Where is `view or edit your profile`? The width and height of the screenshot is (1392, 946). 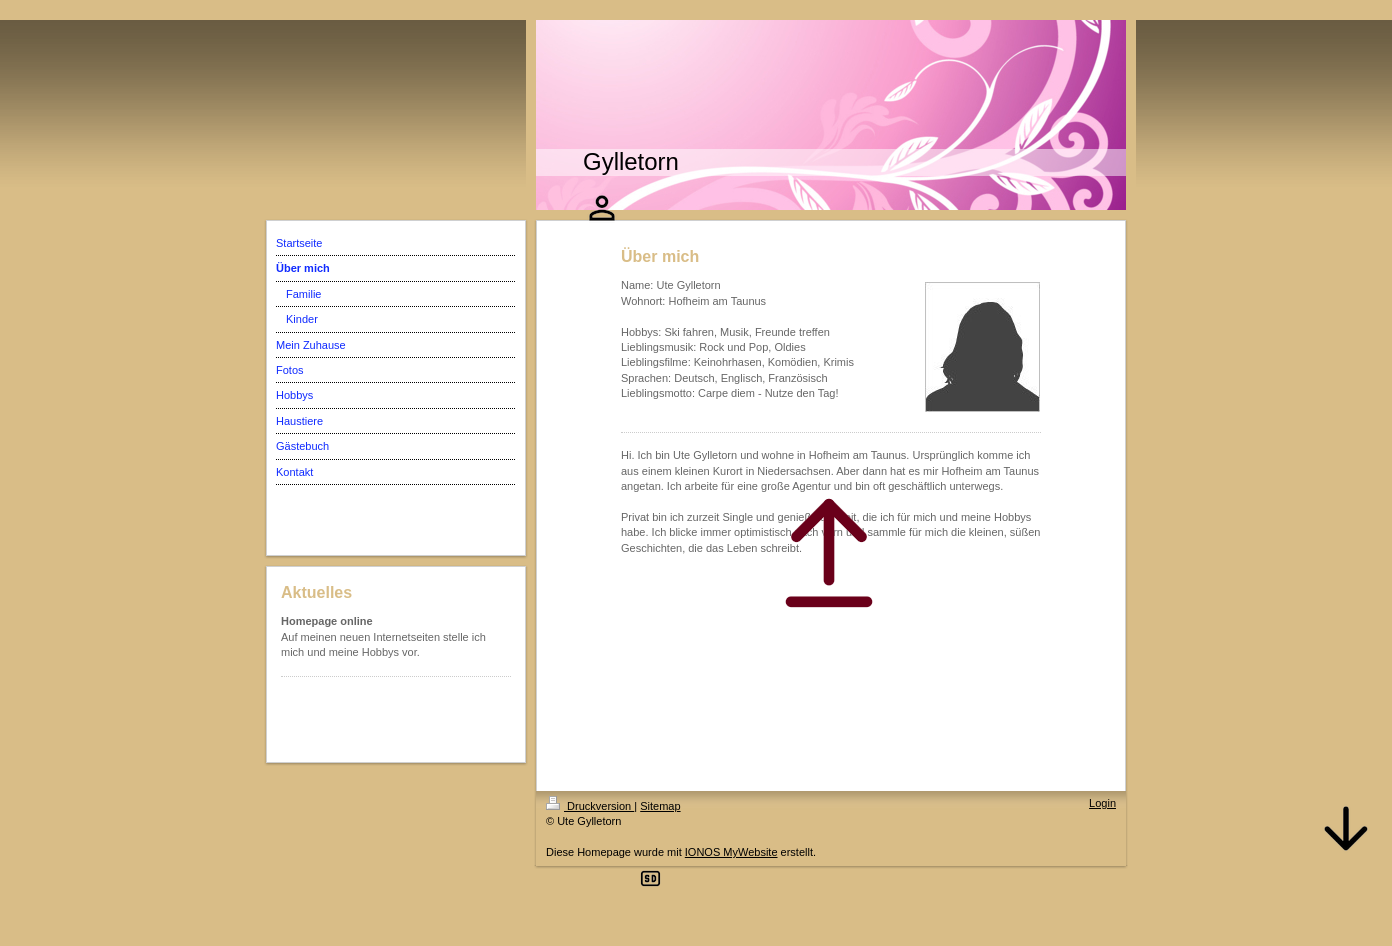
view or edit your profile is located at coordinates (602, 208).